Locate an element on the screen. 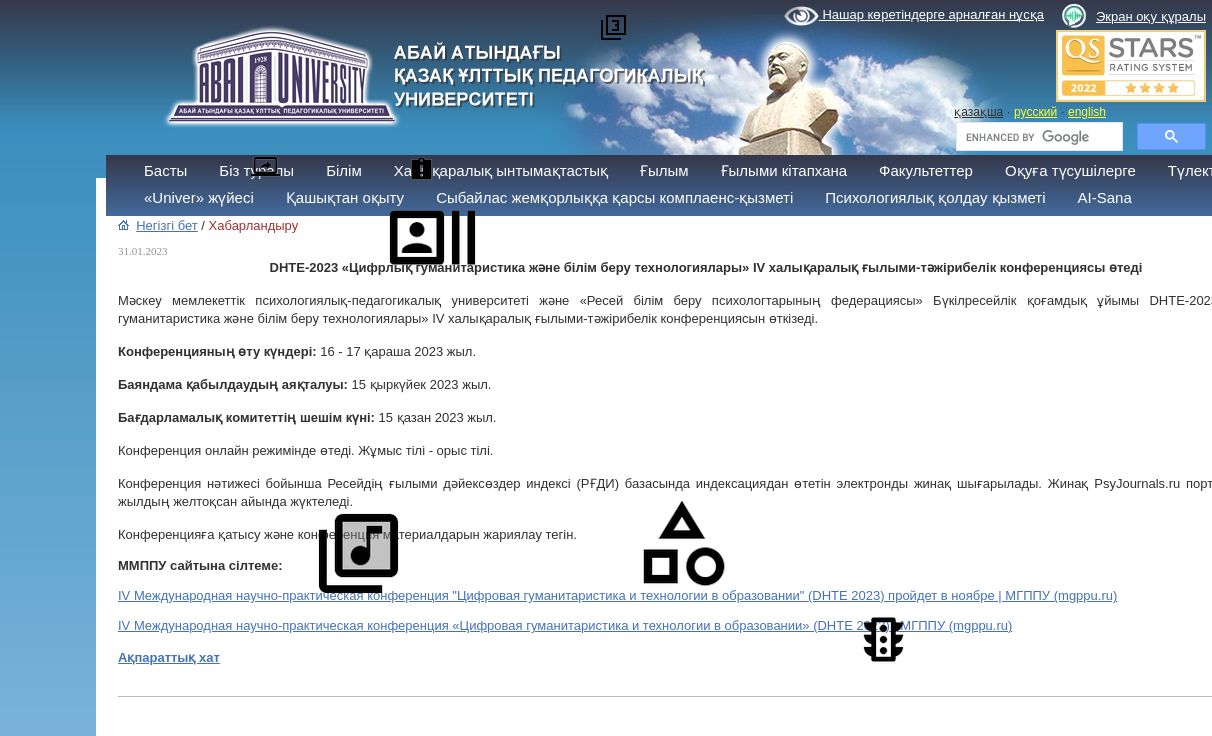 This screenshot has height=736, width=1212. access your music library is located at coordinates (358, 553).